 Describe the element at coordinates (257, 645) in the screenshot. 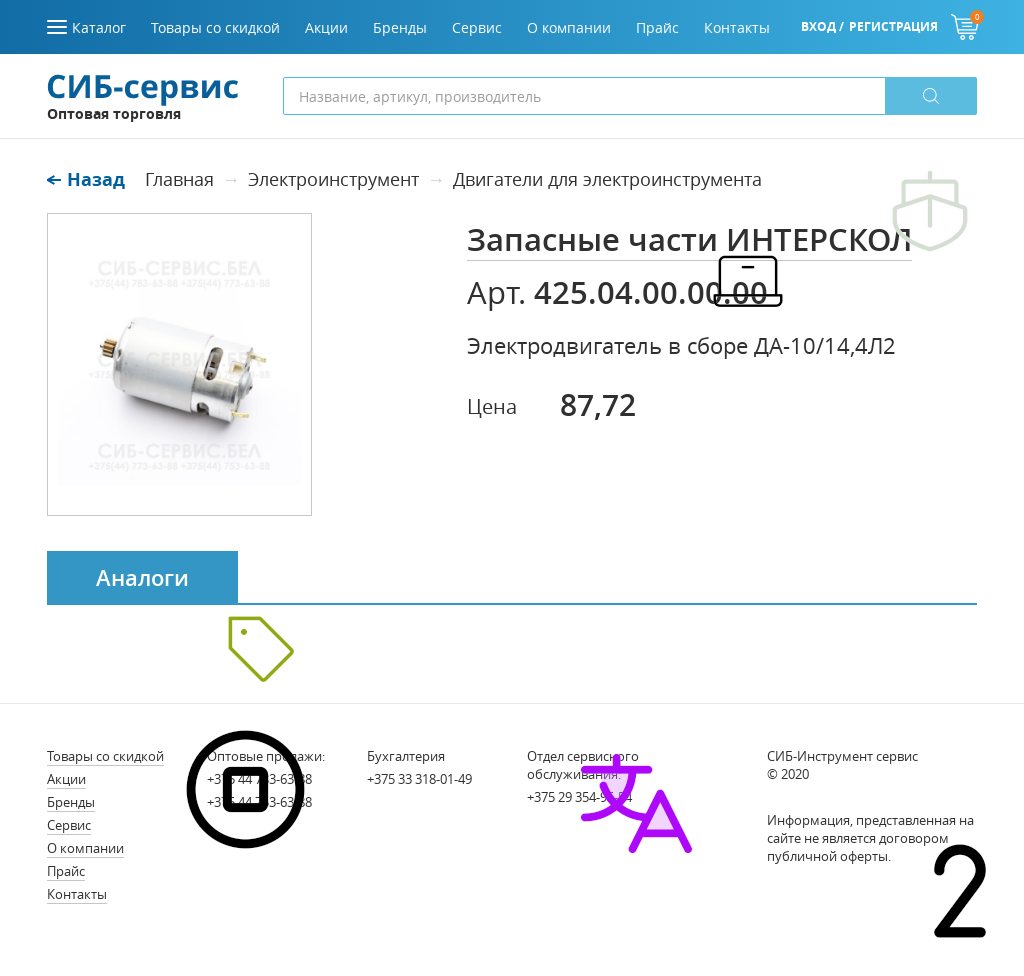

I see `add or manage tags` at that location.